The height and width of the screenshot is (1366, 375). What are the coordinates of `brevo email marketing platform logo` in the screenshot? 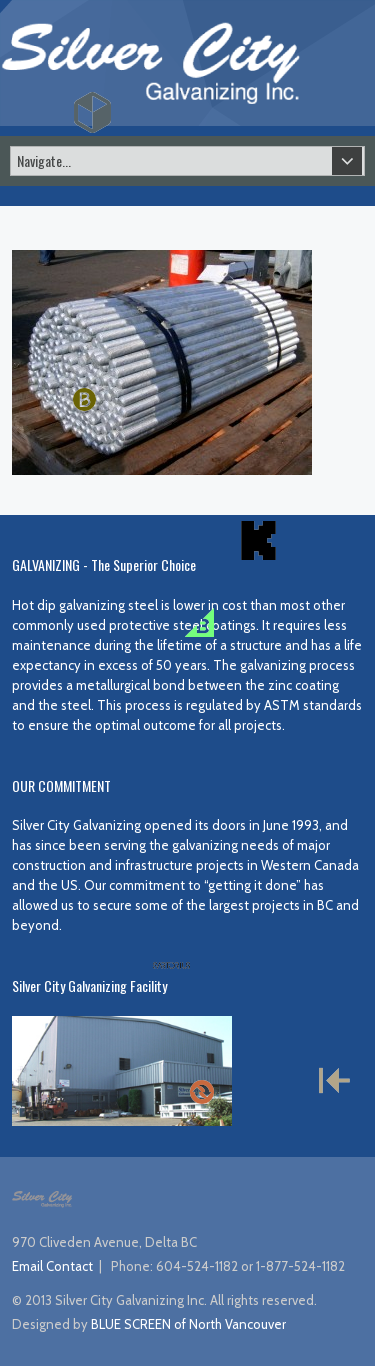 It's located at (84, 399).